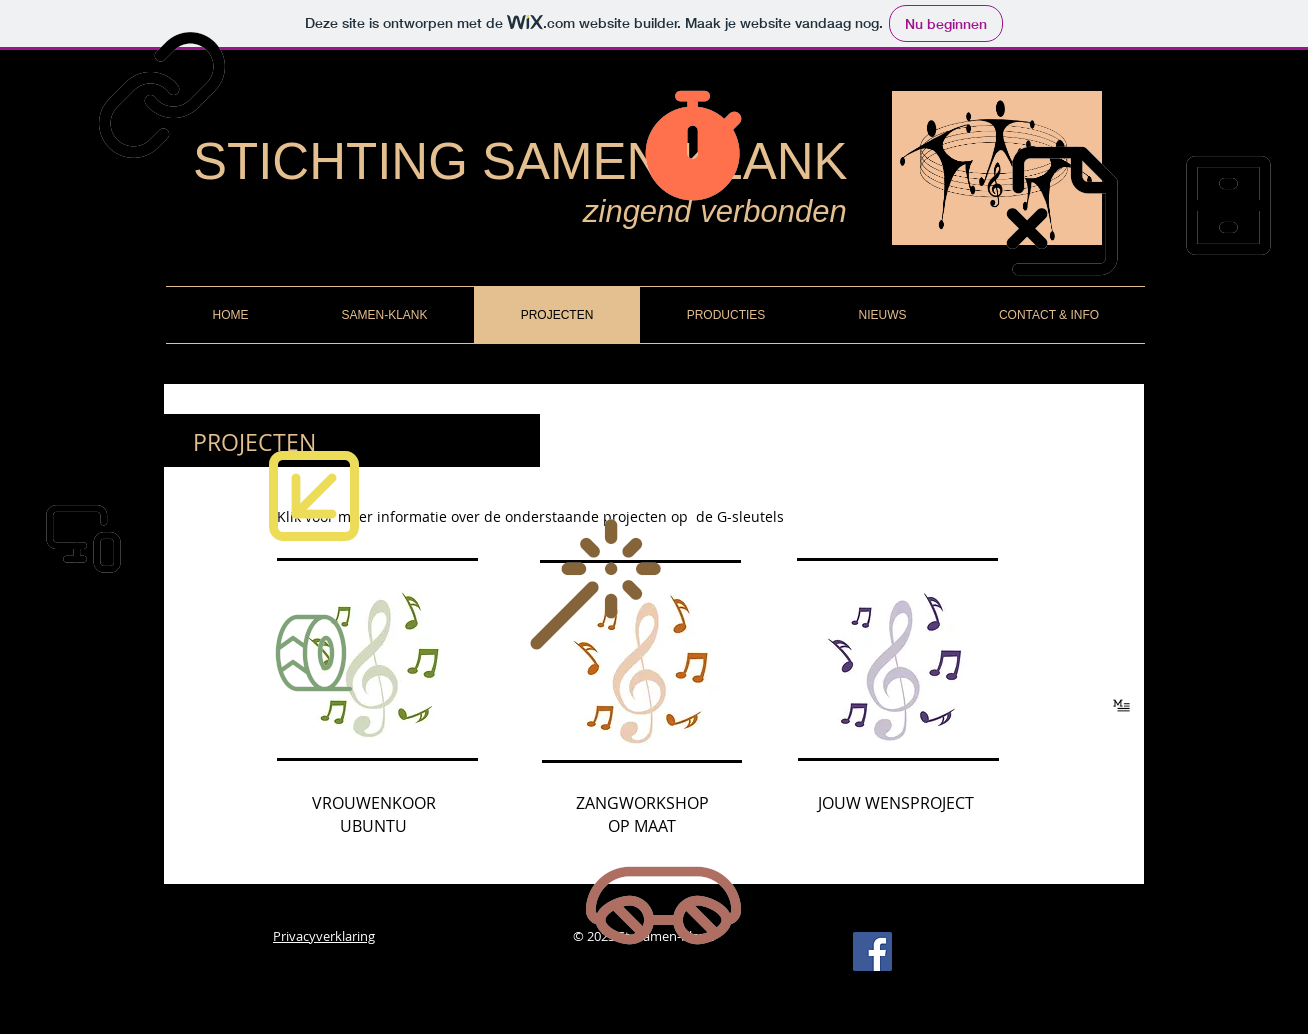  What do you see at coordinates (692, 146) in the screenshot?
I see `start or stop a timer` at bounding box center [692, 146].